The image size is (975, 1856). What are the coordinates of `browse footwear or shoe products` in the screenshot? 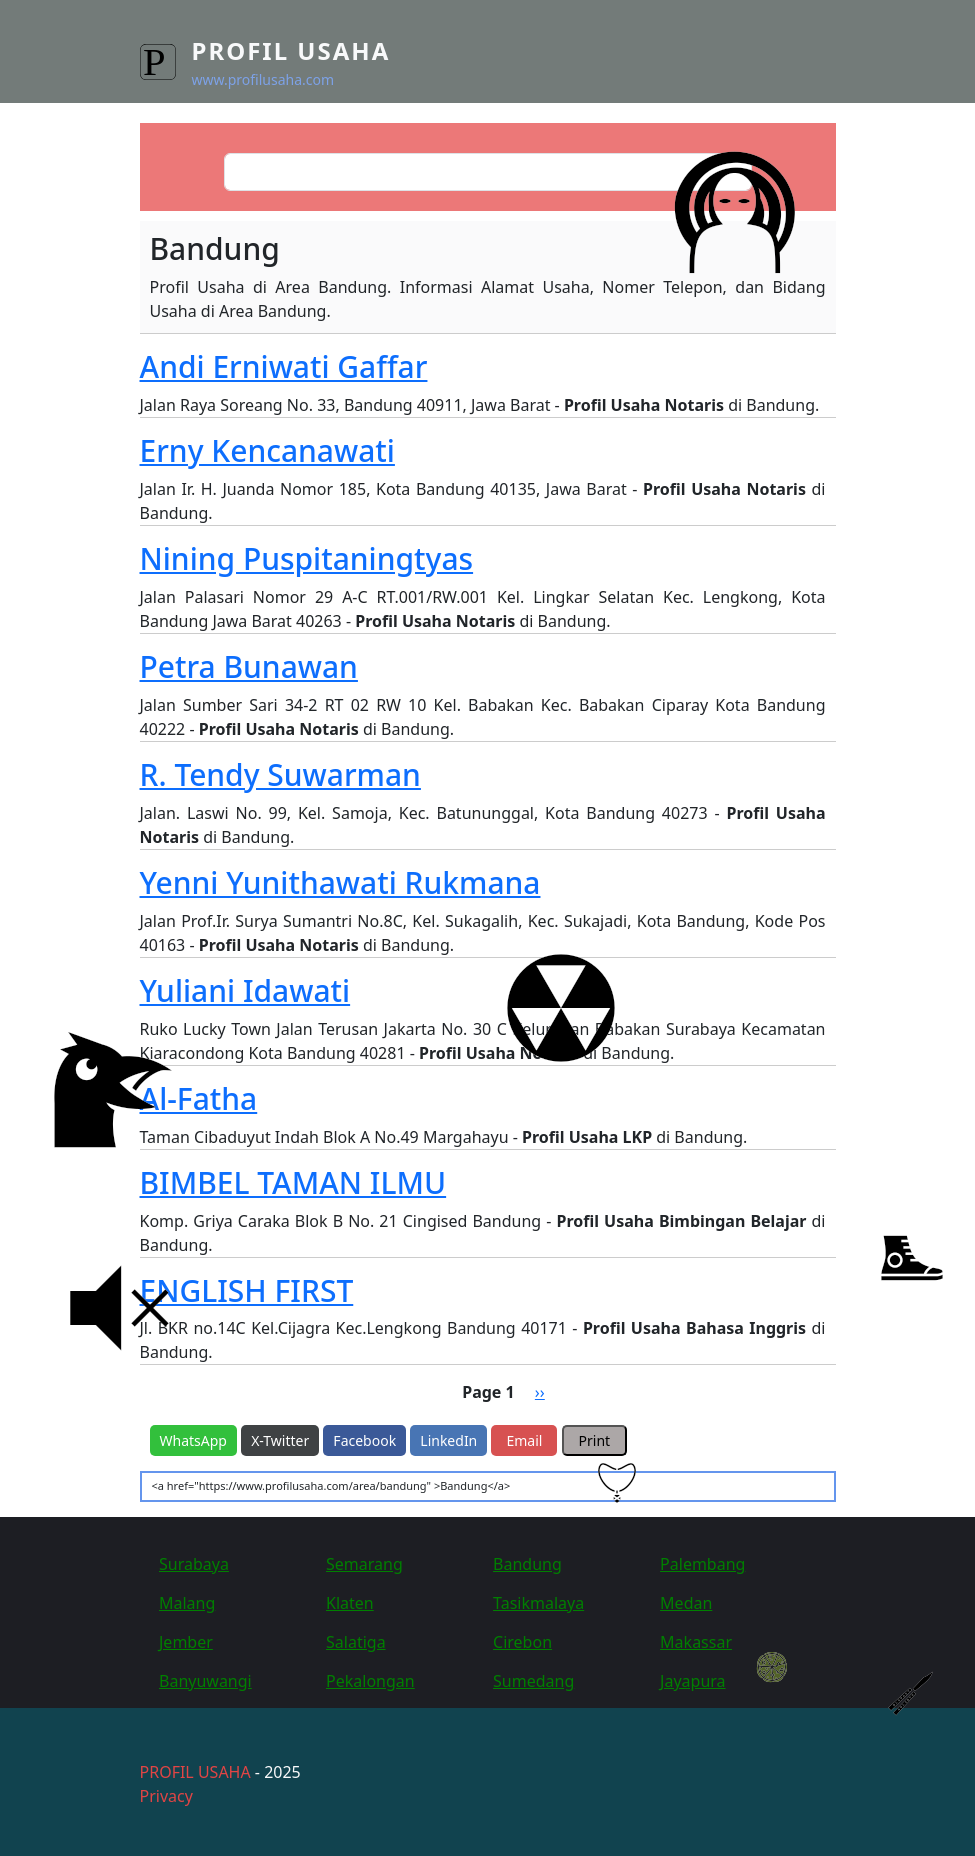 It's located at (912, 1258).